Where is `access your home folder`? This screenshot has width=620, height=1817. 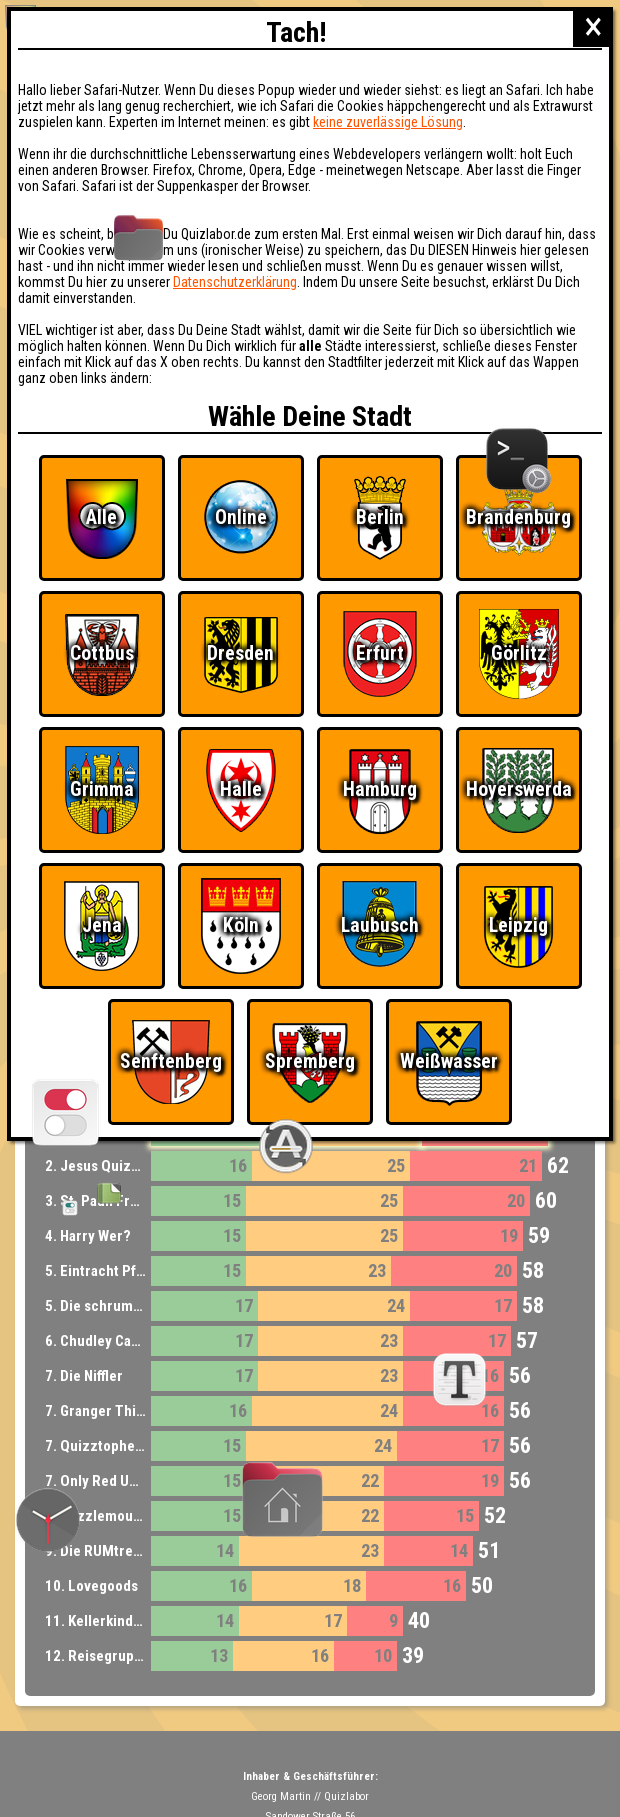
access your home folder is located at coordinates (282, 1499).